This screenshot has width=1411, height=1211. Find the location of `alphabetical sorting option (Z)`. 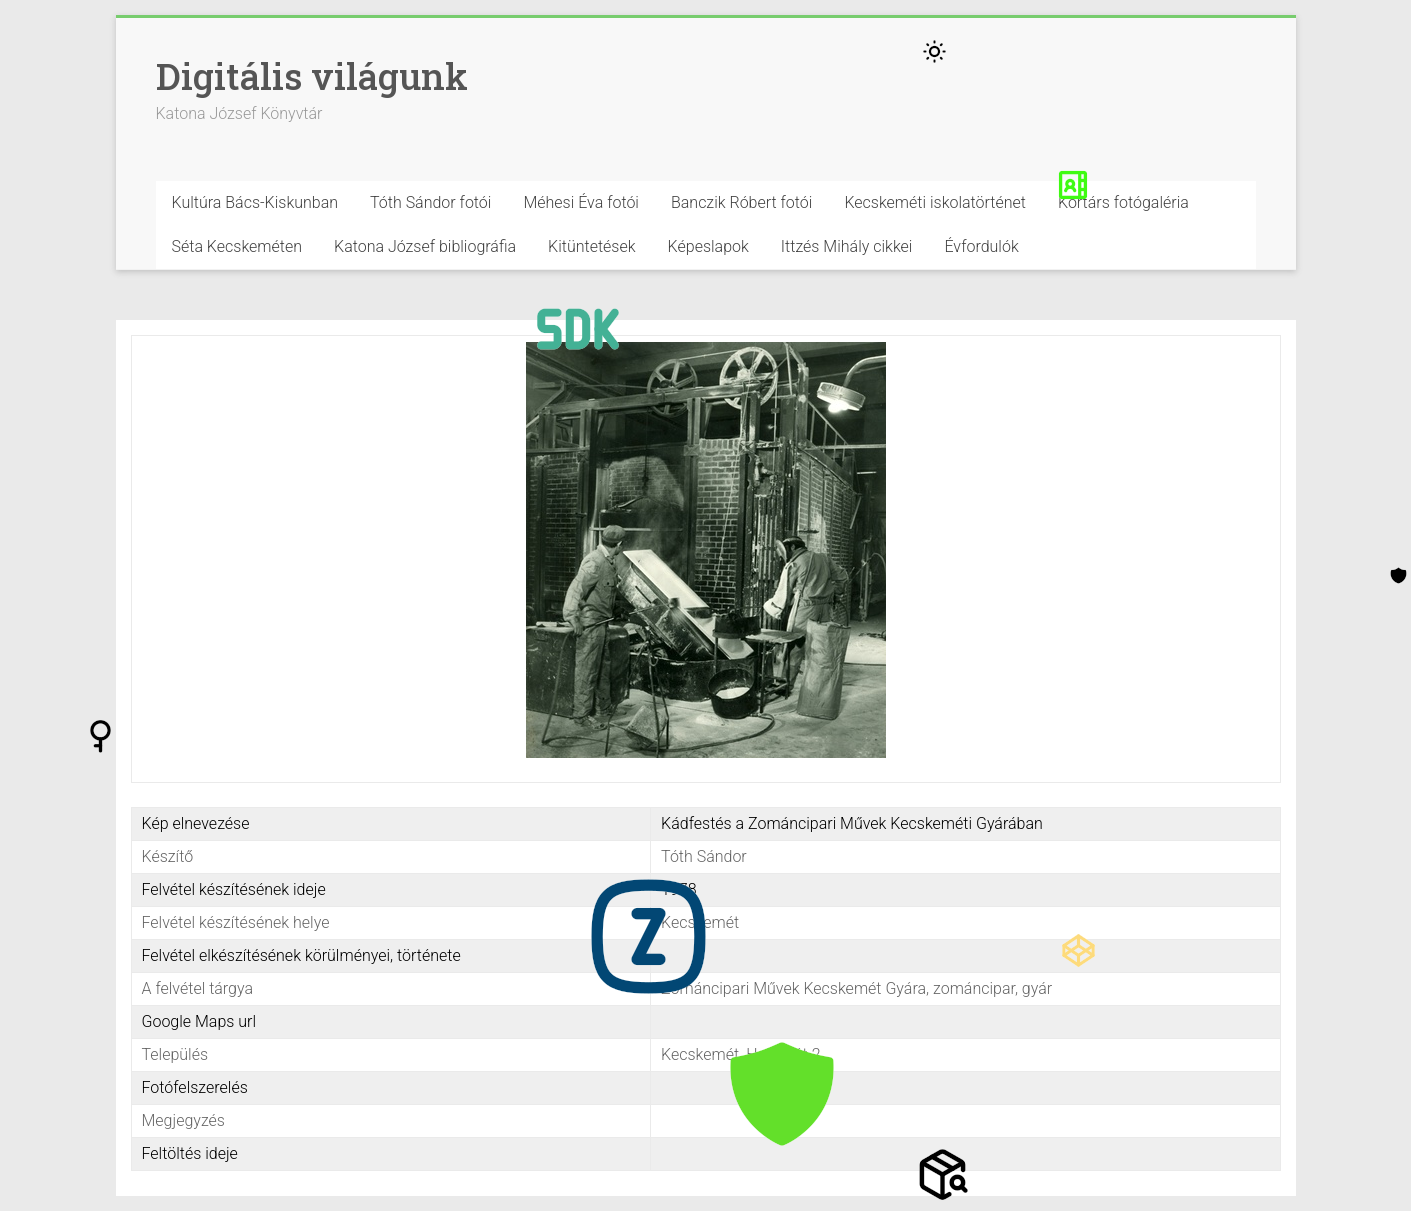

alphabetical sorting option (Z) is located at coordinates (648, 936).